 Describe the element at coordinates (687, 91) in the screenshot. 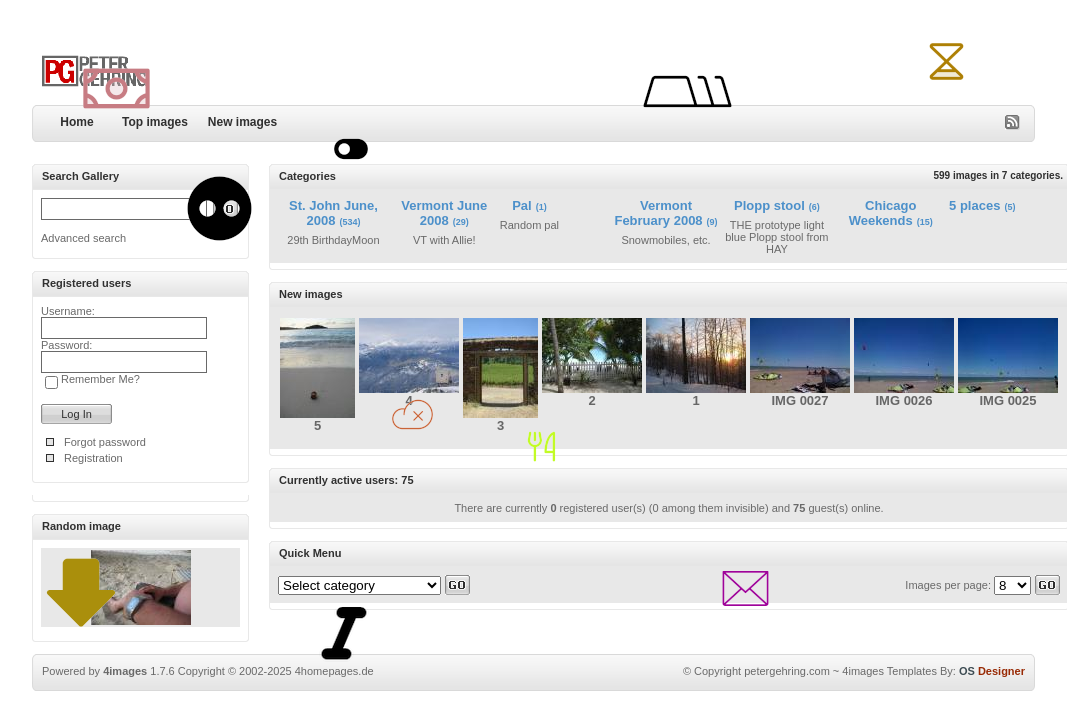

I see `switch between open browser tabs` at that location.